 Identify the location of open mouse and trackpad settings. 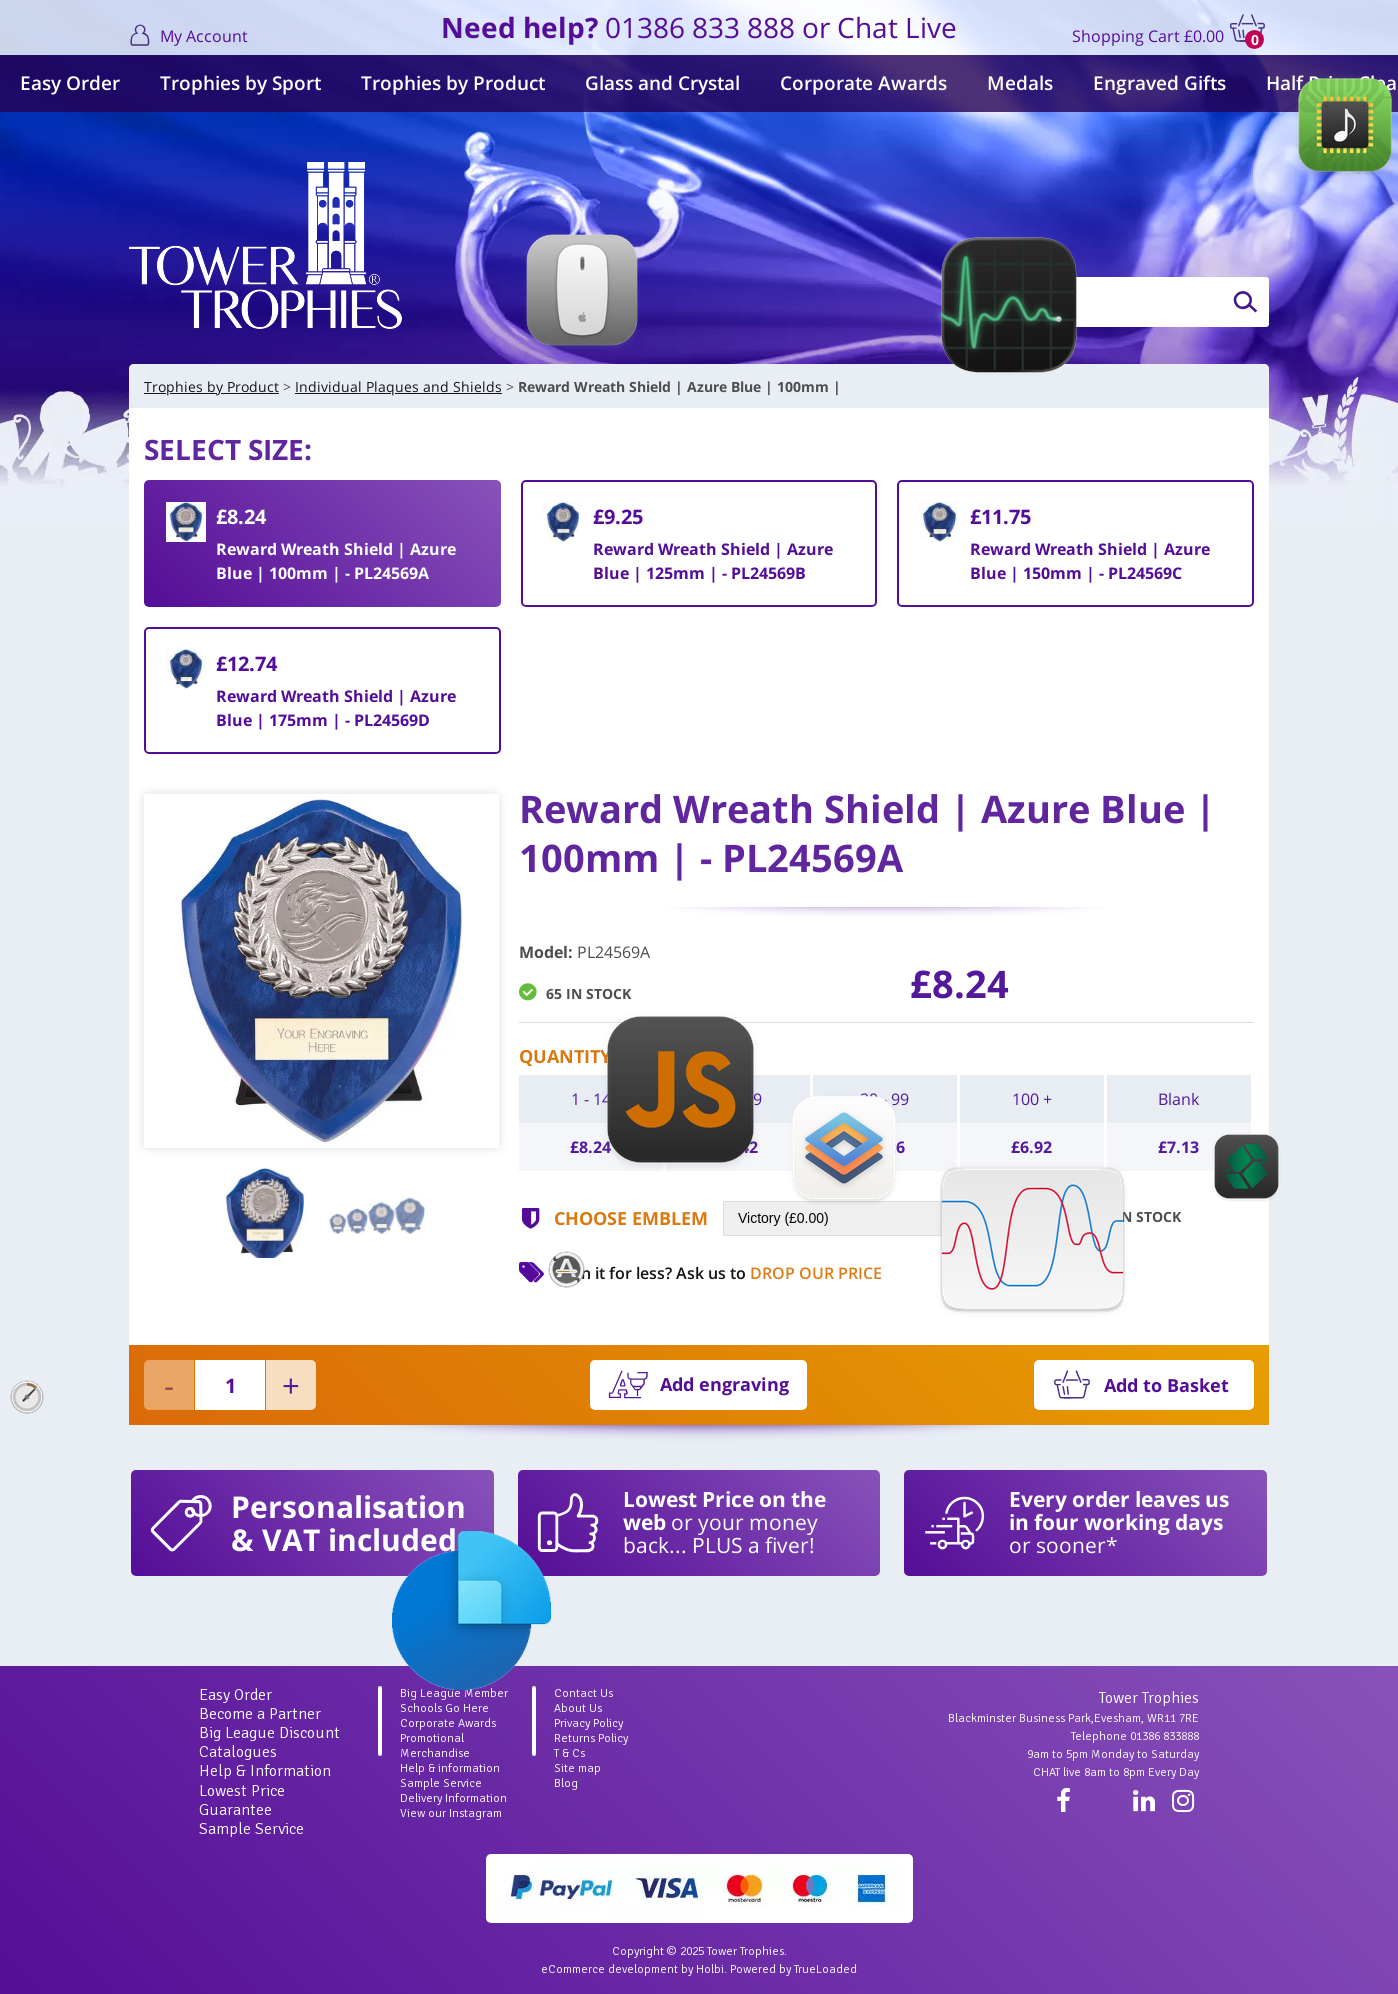
(582, 290).